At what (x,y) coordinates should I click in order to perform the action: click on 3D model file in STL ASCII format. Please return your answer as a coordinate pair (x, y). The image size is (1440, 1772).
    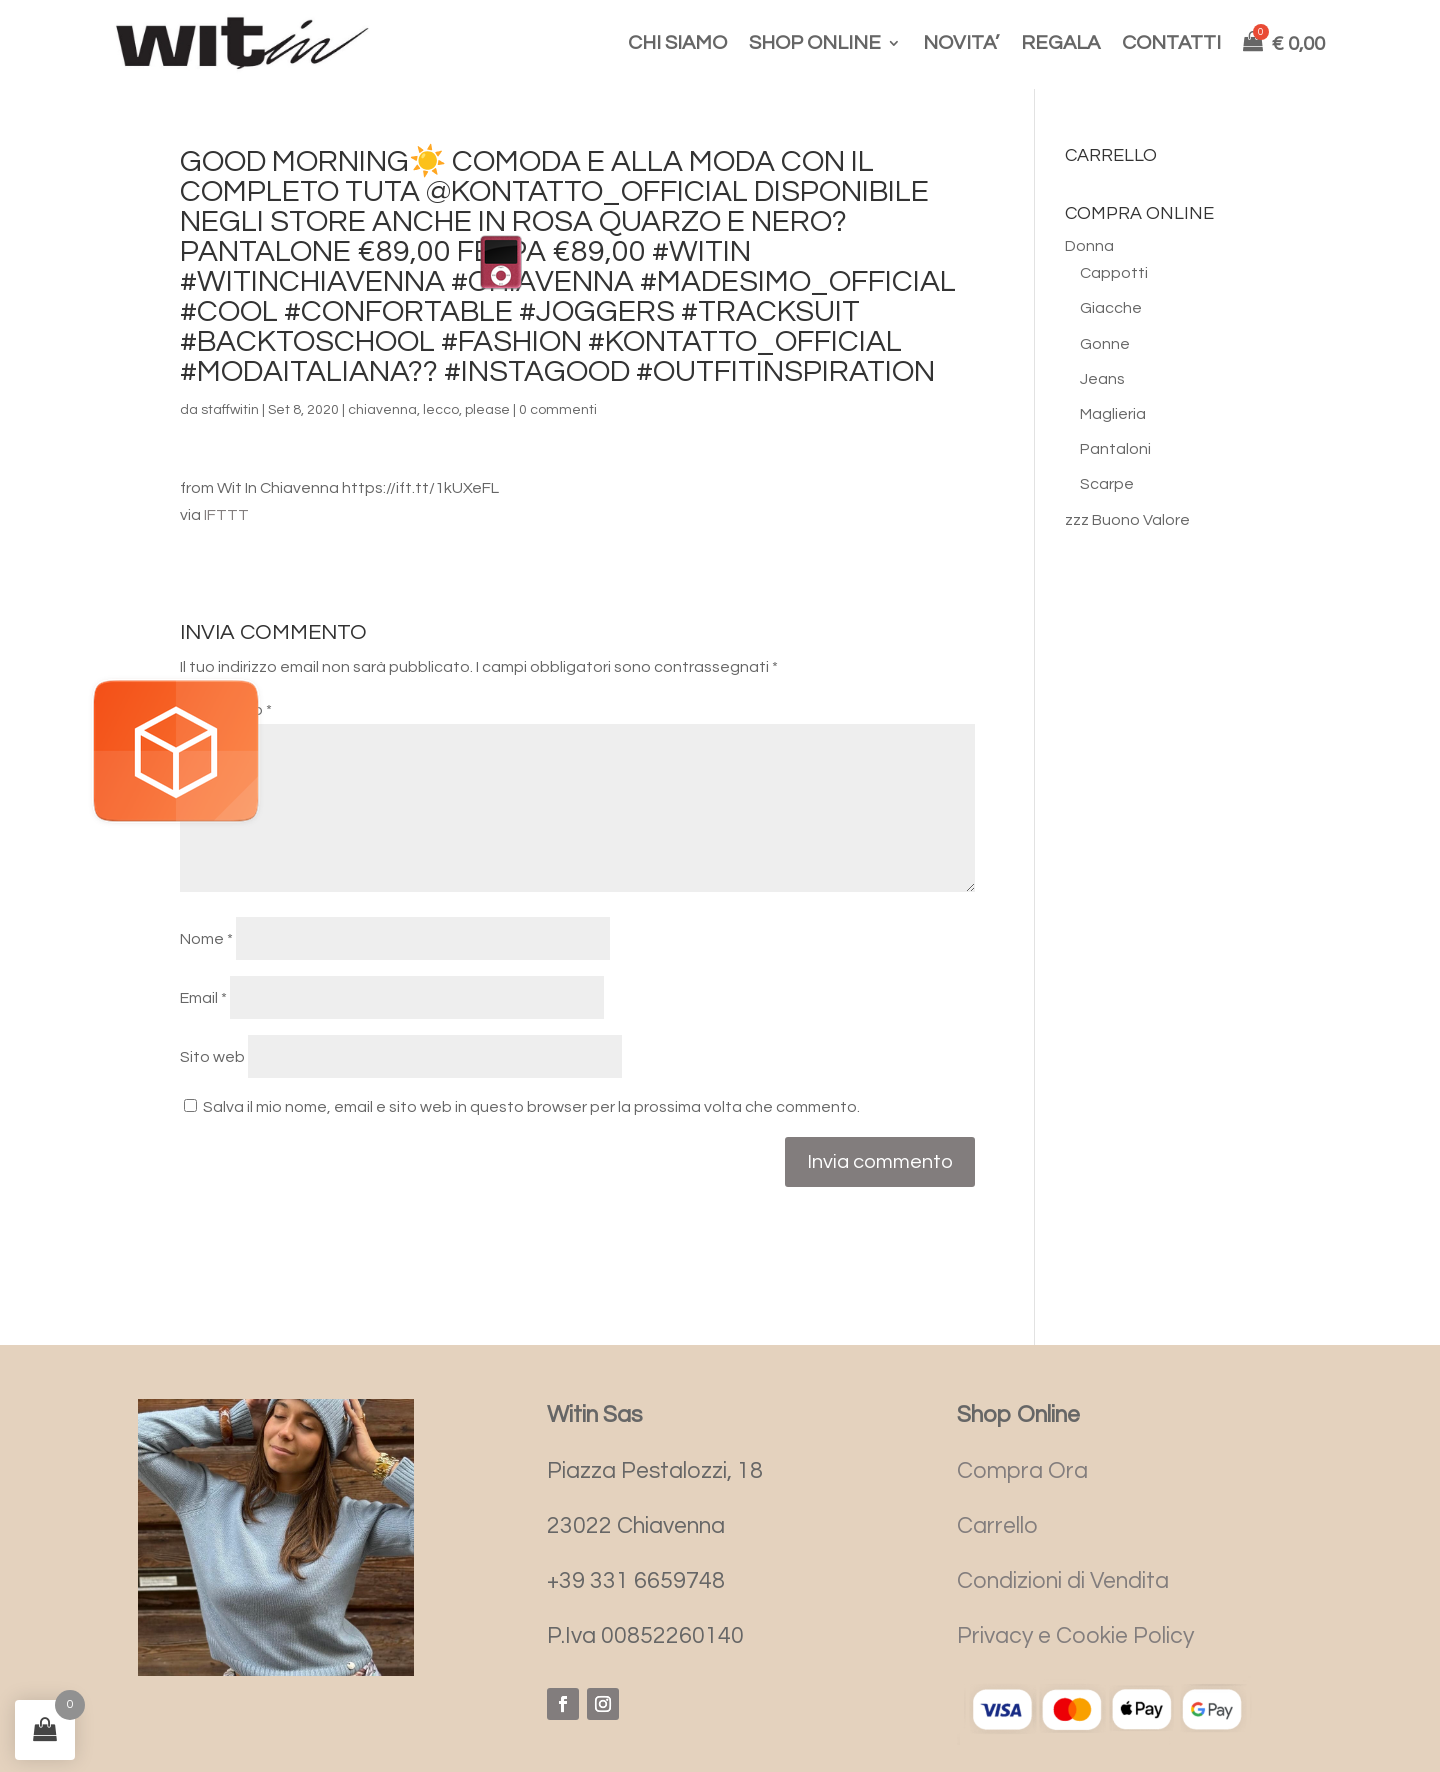
    Looking at the image, I should click on (176, 745).